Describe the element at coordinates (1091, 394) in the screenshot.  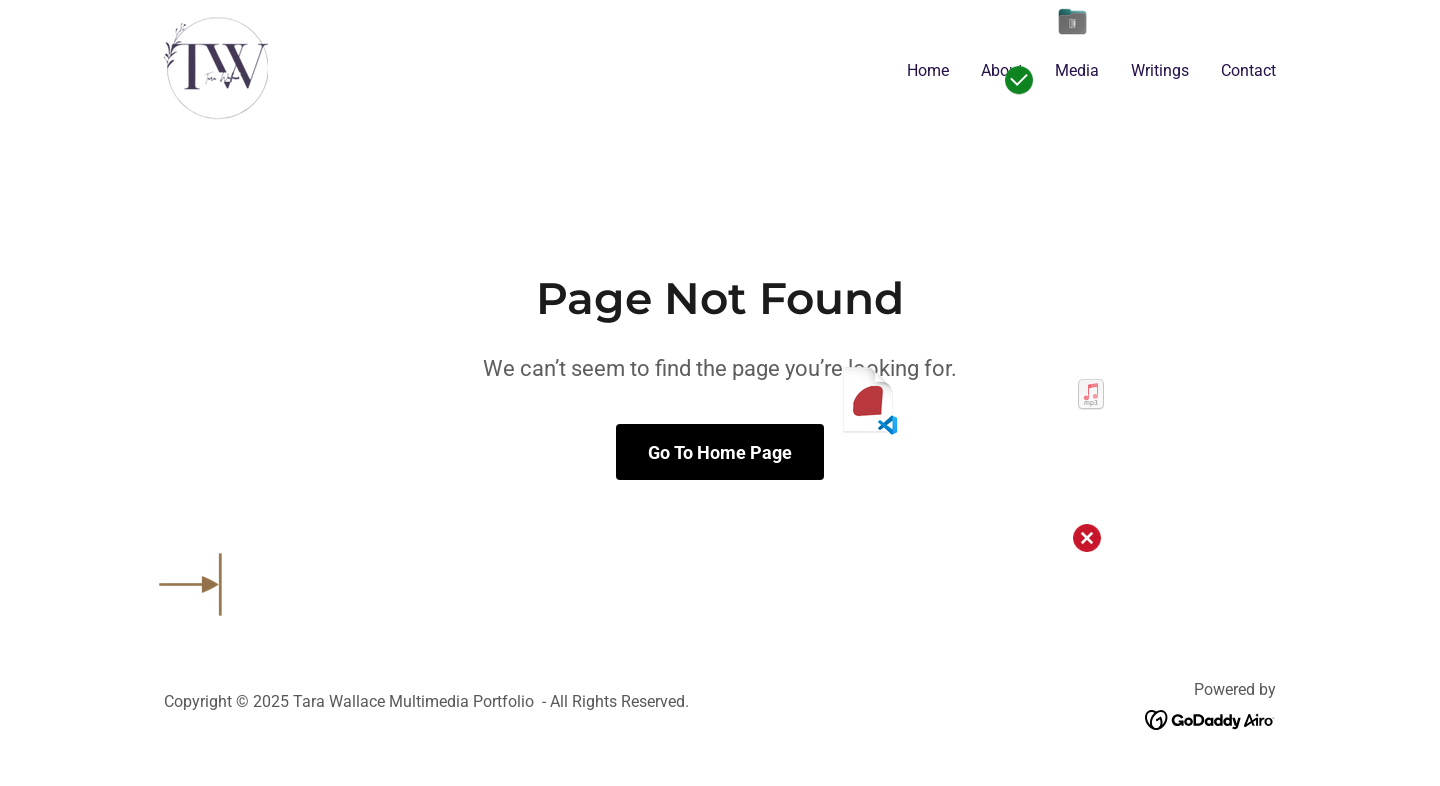
I see `an mp3 audio file` at that location.